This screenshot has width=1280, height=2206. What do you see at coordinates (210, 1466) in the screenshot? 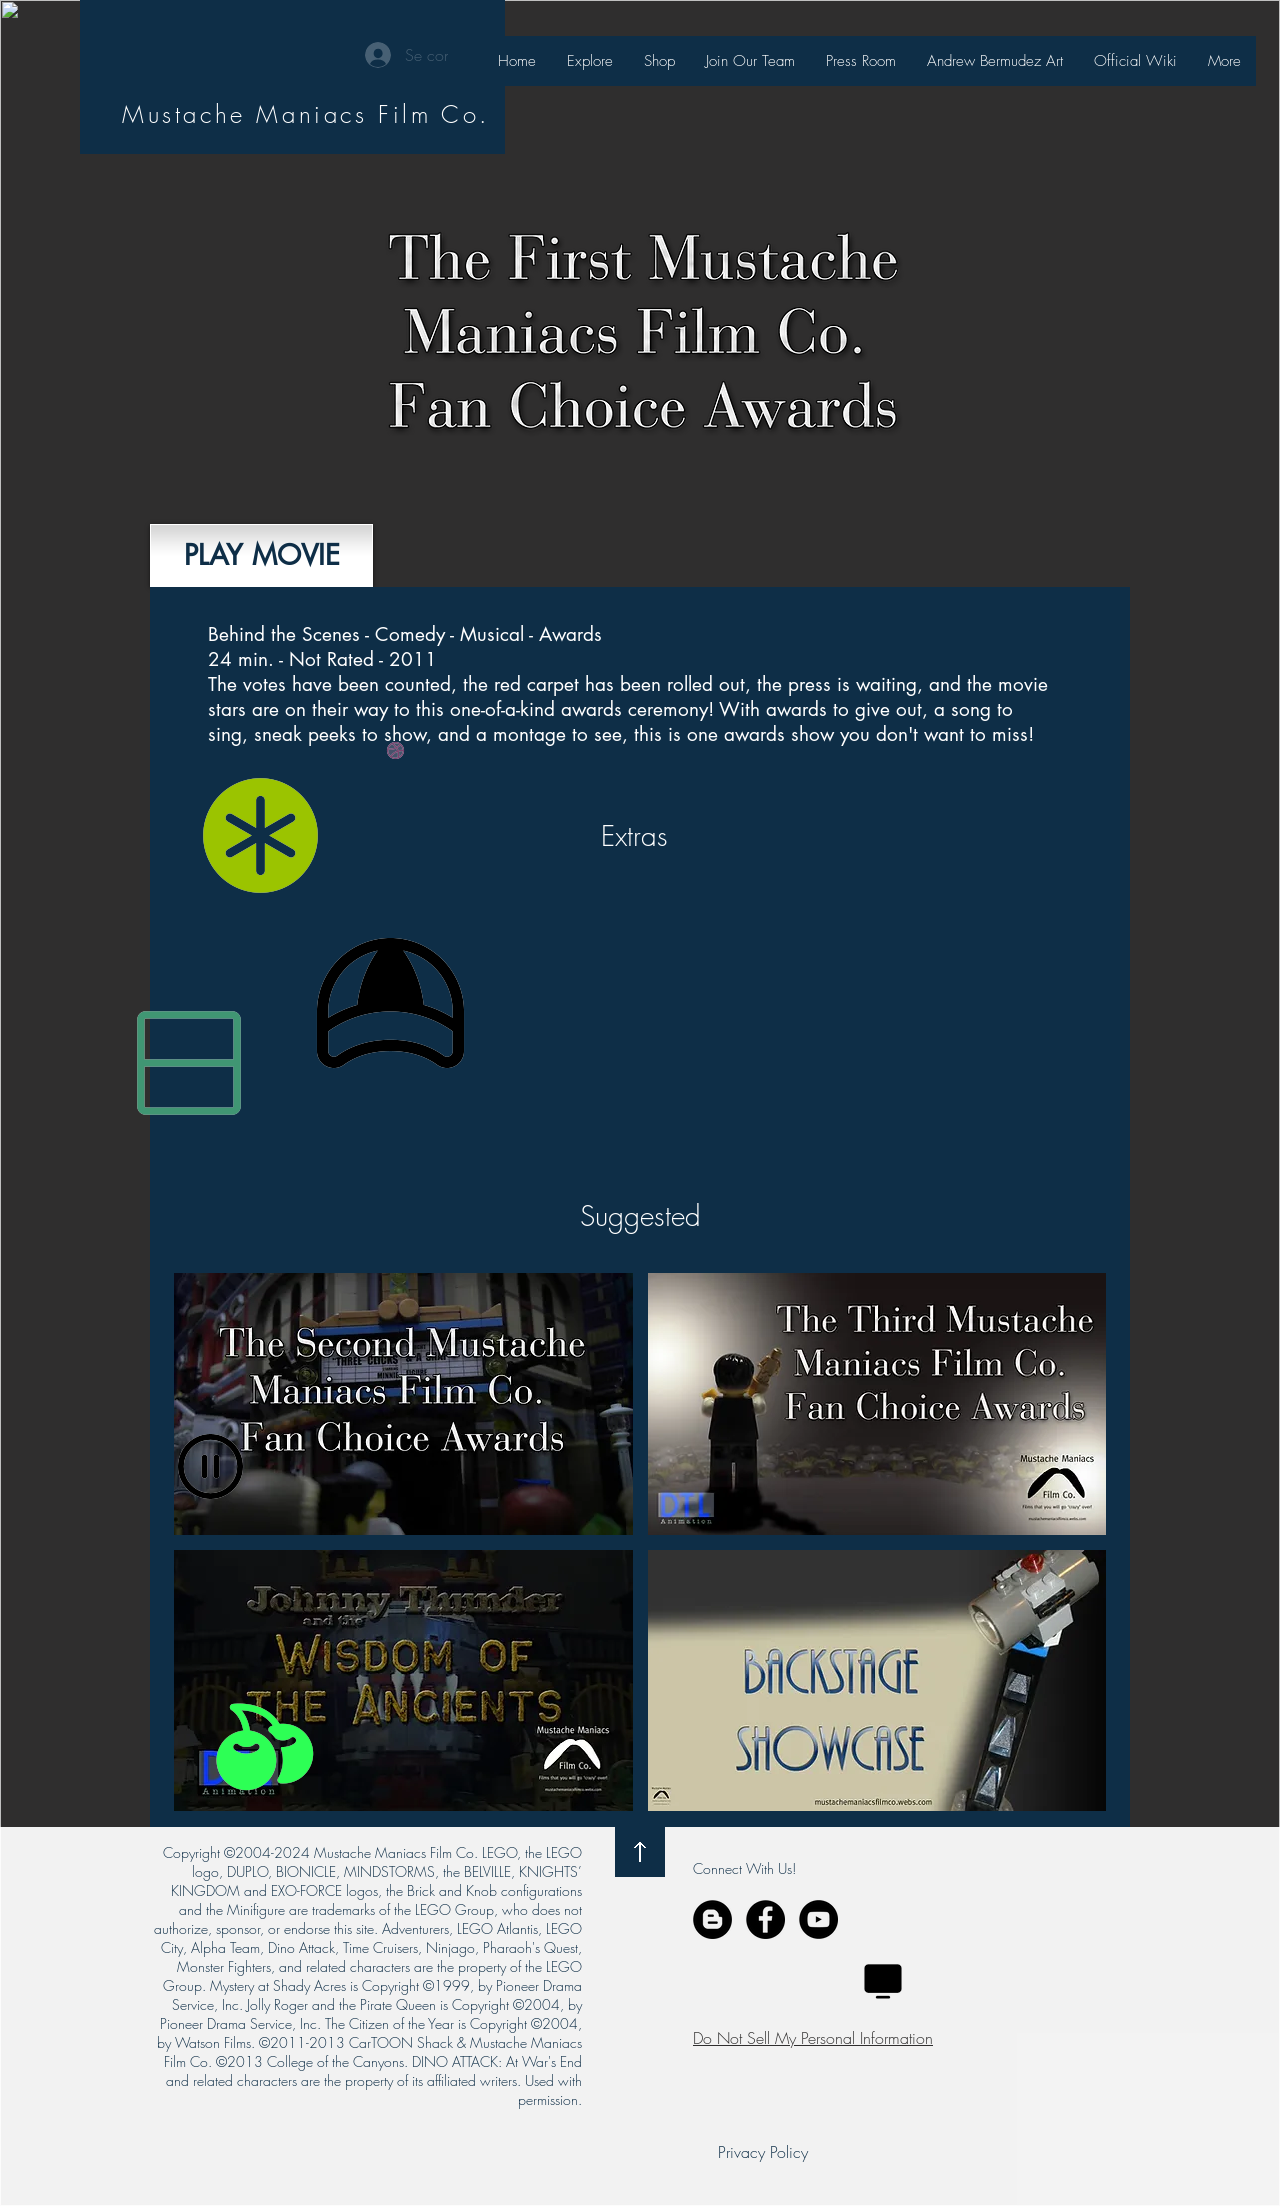
I see `pause media playback` at bounding box center [210, 1466].